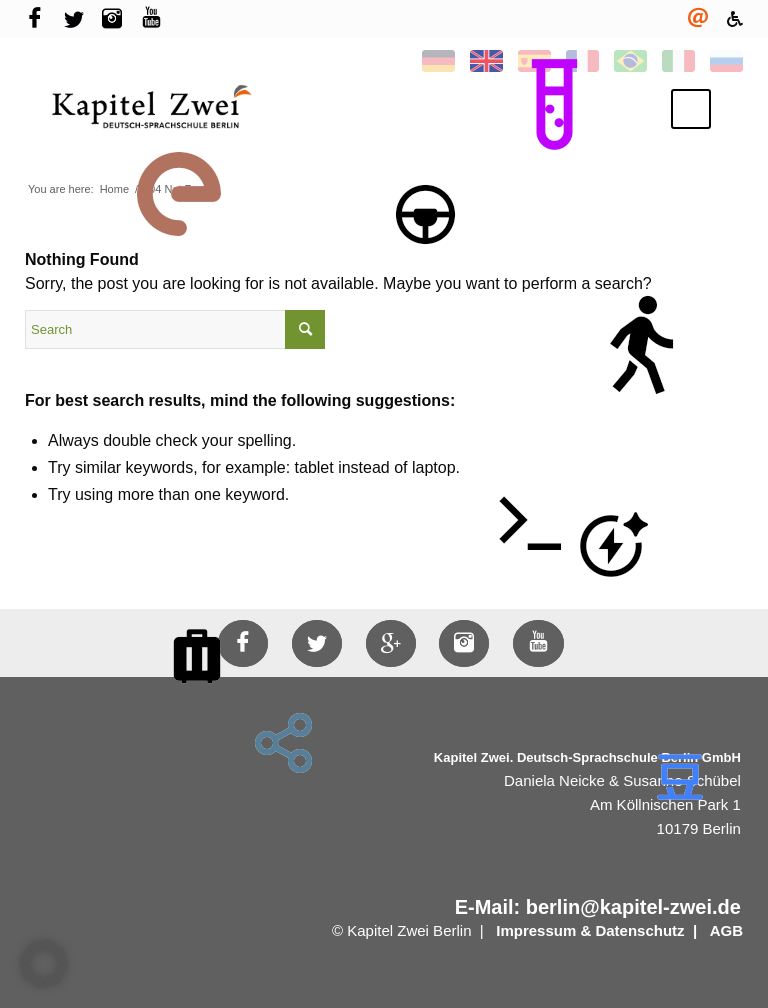 The height and width of the screenshot is (1008, 768). I want to click on open command line interface, so click(531, 520).